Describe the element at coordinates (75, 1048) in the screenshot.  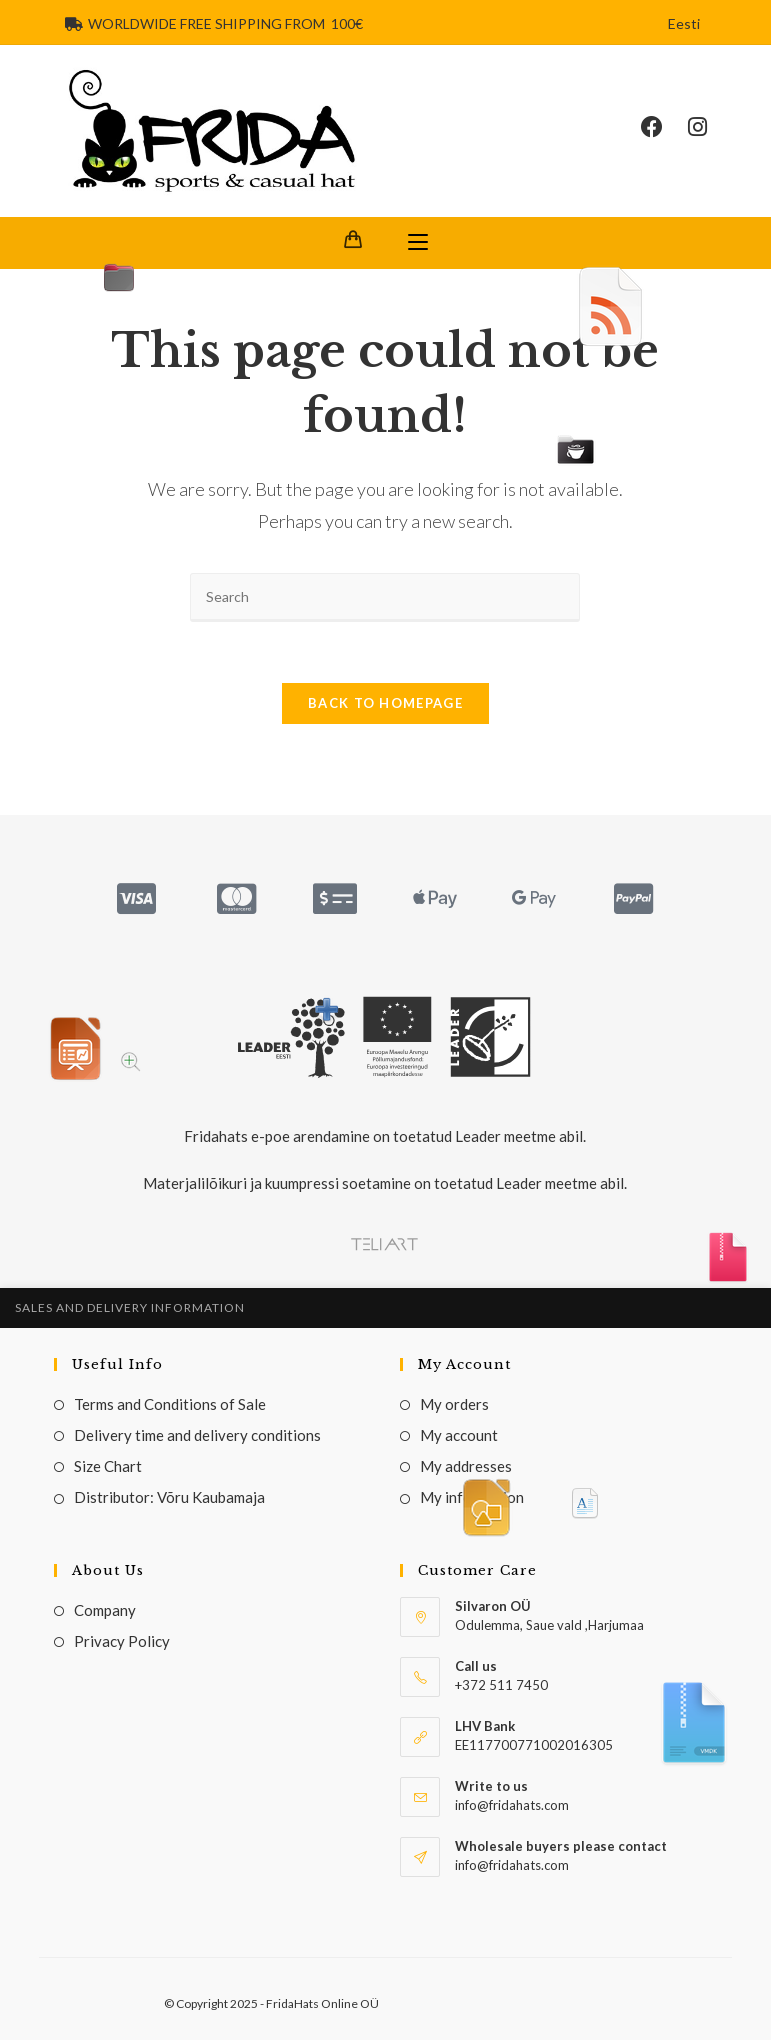
I see `open libreoffice impress presentation software` at that location.